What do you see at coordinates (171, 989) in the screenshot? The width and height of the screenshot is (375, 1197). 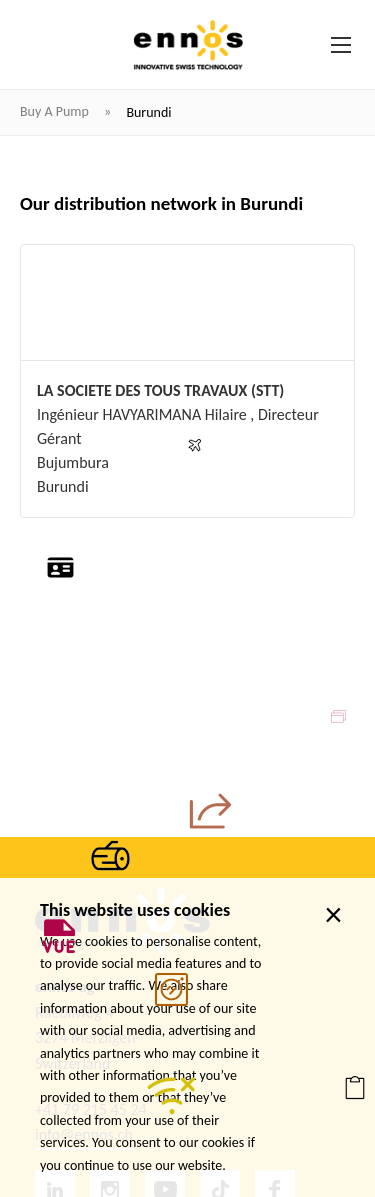 I see `access laundry or appliance controls` at bounding box center [171, 989].